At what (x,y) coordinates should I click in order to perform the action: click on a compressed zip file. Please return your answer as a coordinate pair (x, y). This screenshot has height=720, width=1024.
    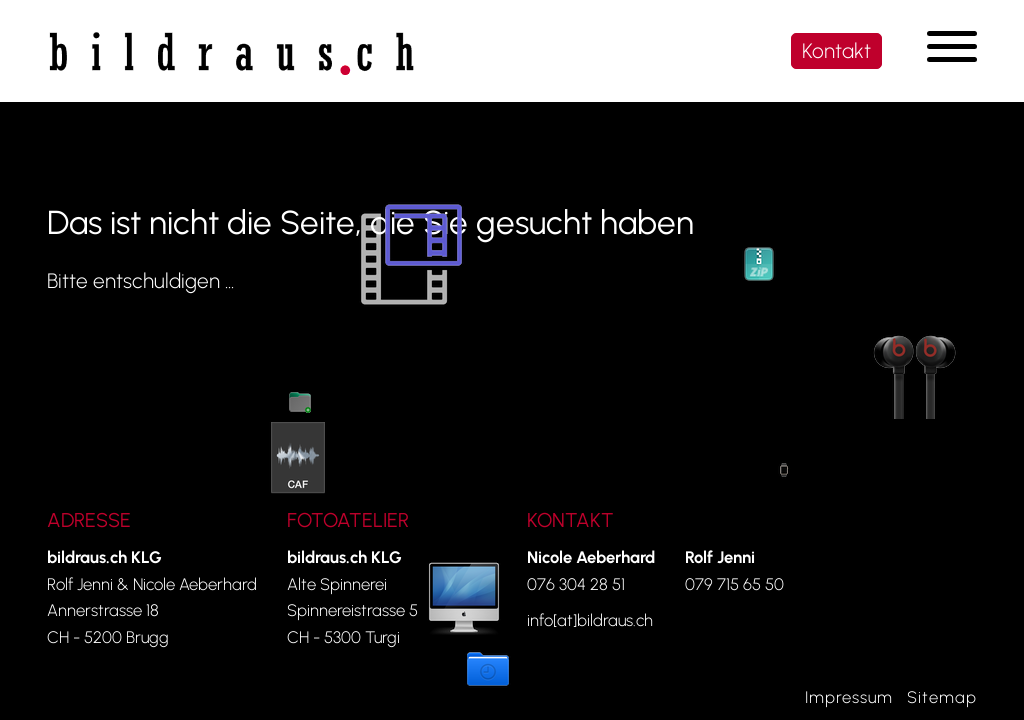
    Looking at the image, I should click on (759, 264).